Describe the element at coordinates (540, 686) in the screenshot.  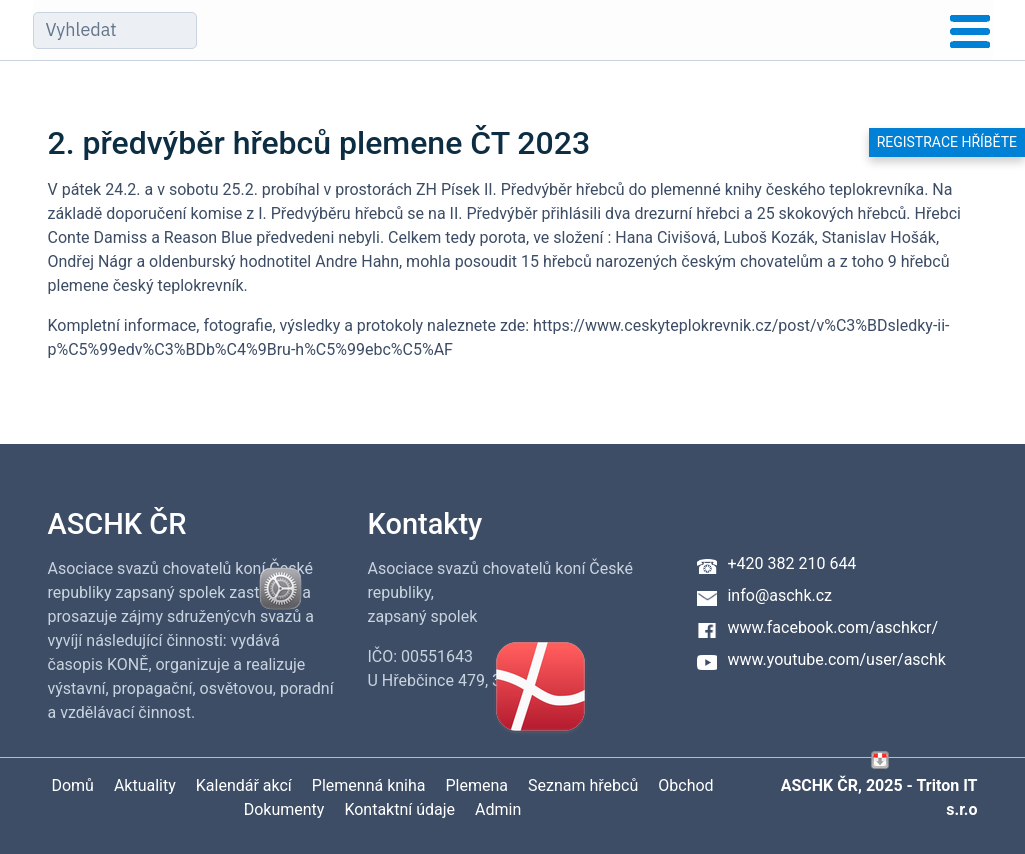
I see `open wineglass app for managing wine/windows applications` at that location.